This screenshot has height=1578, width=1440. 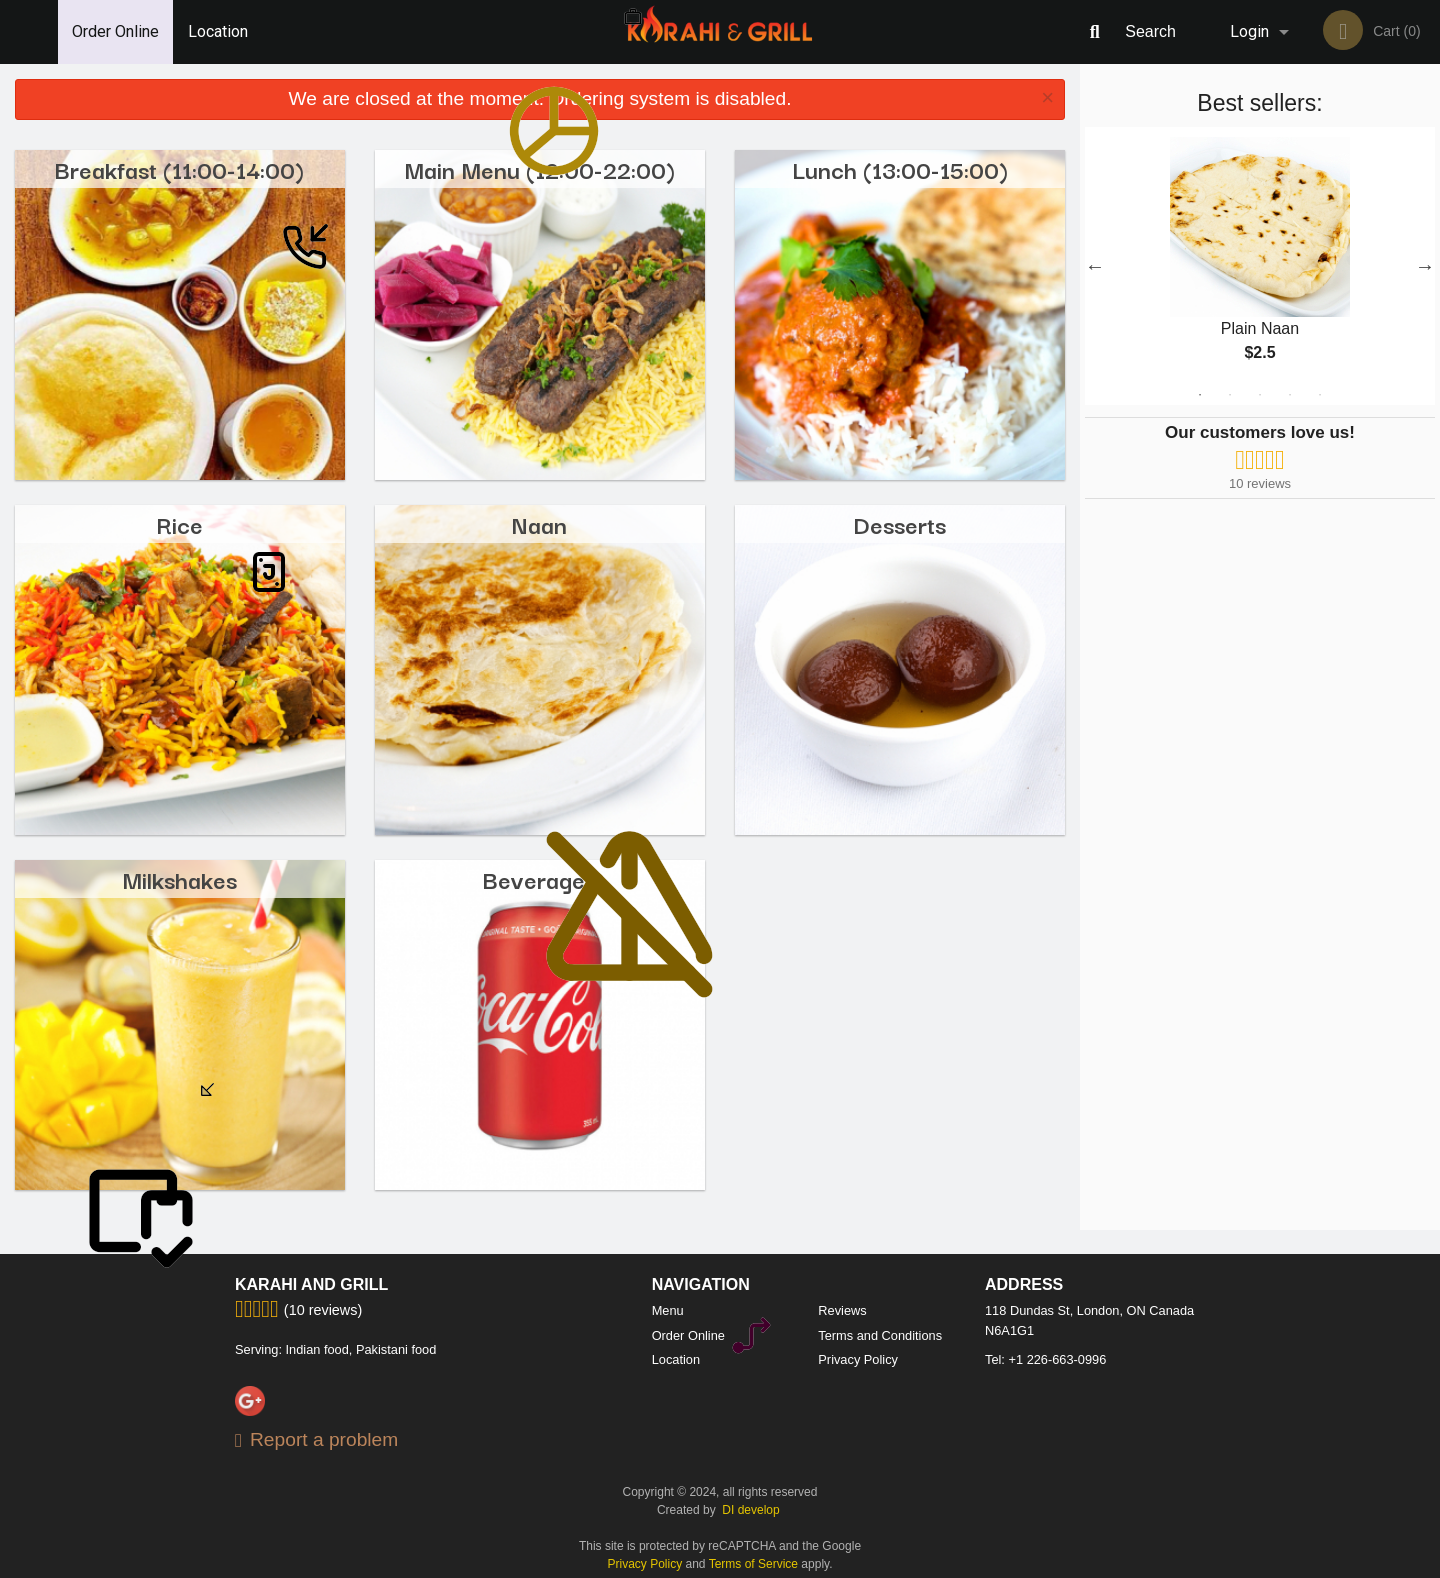 I want to click on jack playing card in a card game app, so click(x=269, y=572).